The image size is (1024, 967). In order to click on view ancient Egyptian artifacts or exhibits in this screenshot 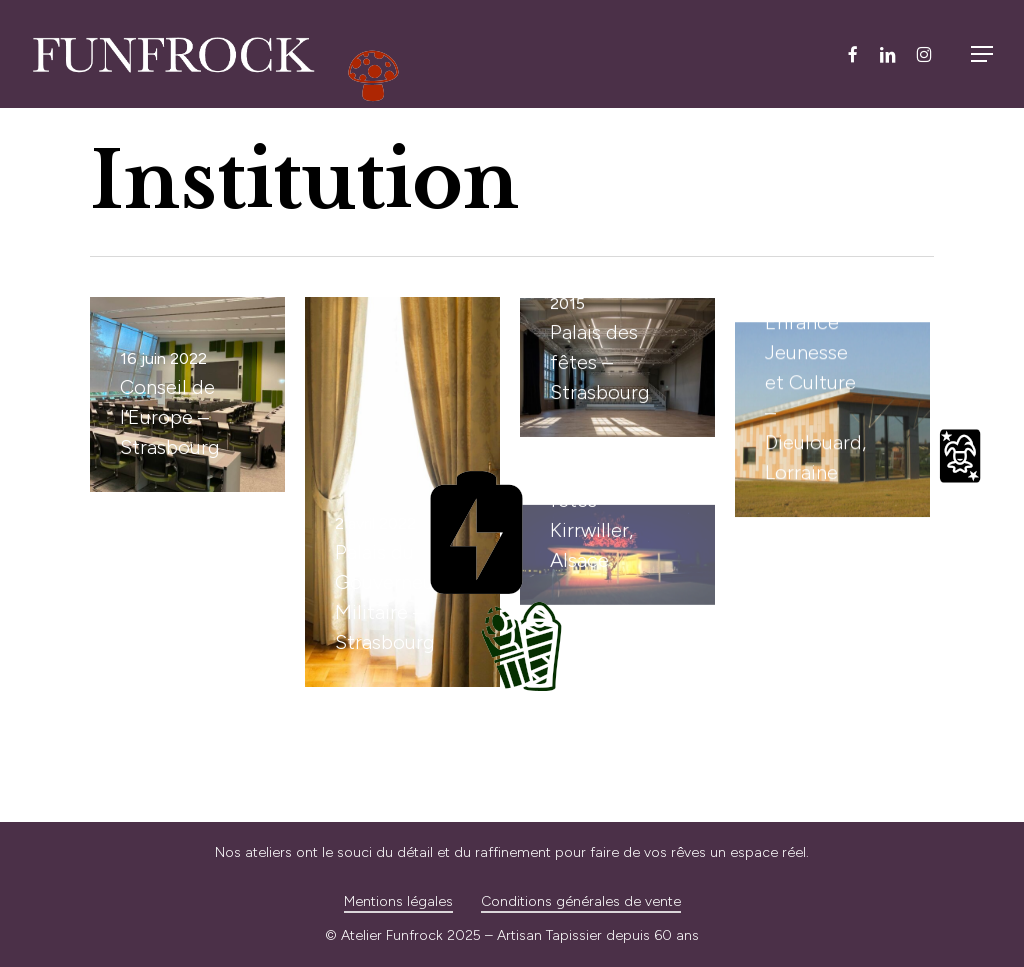, I will do `click(521, 646)`.